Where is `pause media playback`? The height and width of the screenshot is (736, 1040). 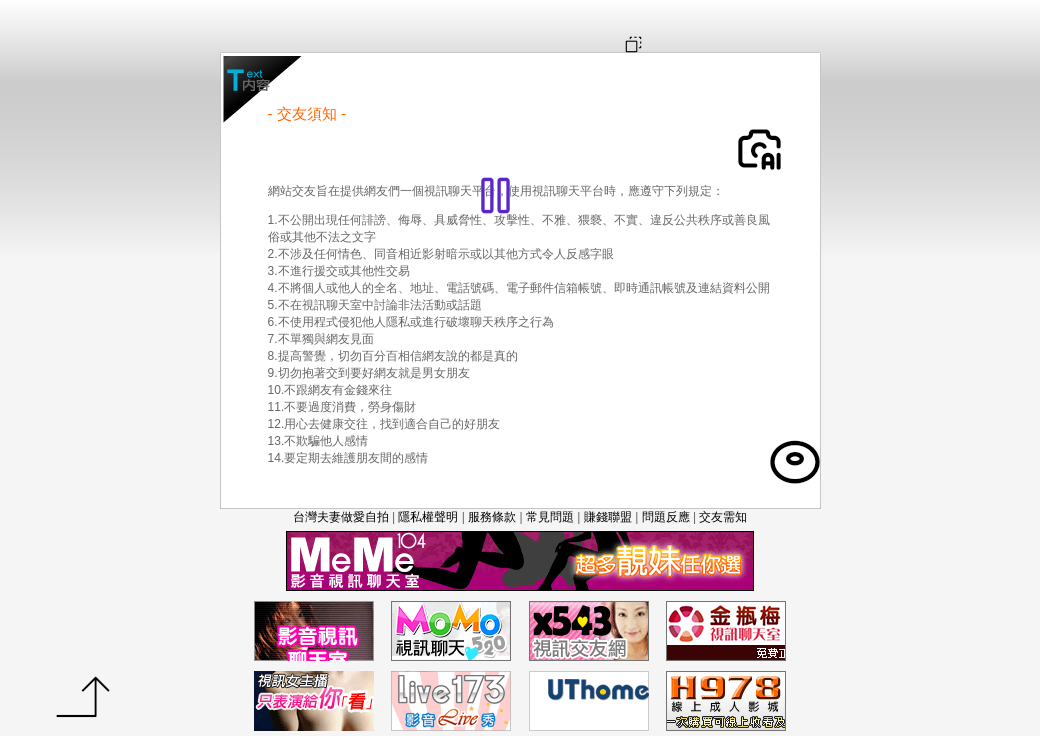
pause media playback is located at coordinates (495, 195).